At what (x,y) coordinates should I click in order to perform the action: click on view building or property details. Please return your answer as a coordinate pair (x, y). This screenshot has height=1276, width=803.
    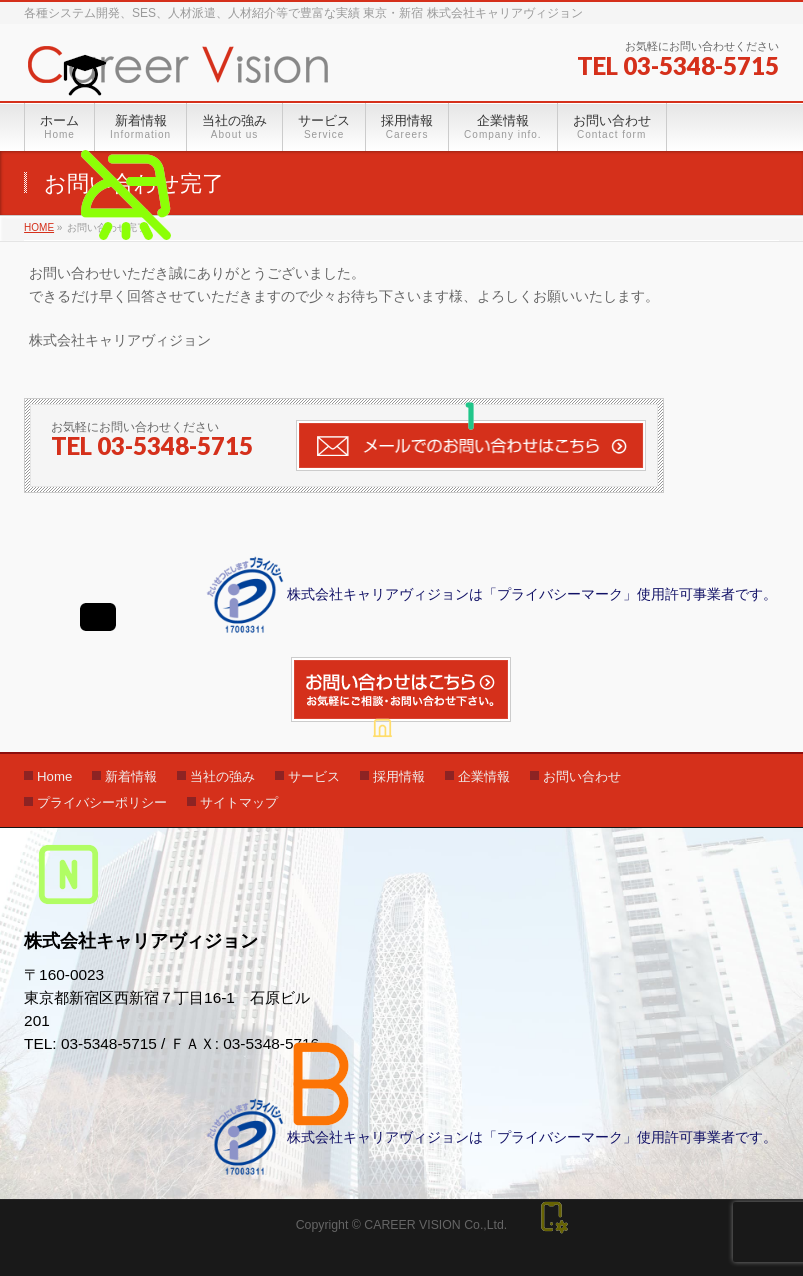
    Looking at the image, I should click on (382, 727).